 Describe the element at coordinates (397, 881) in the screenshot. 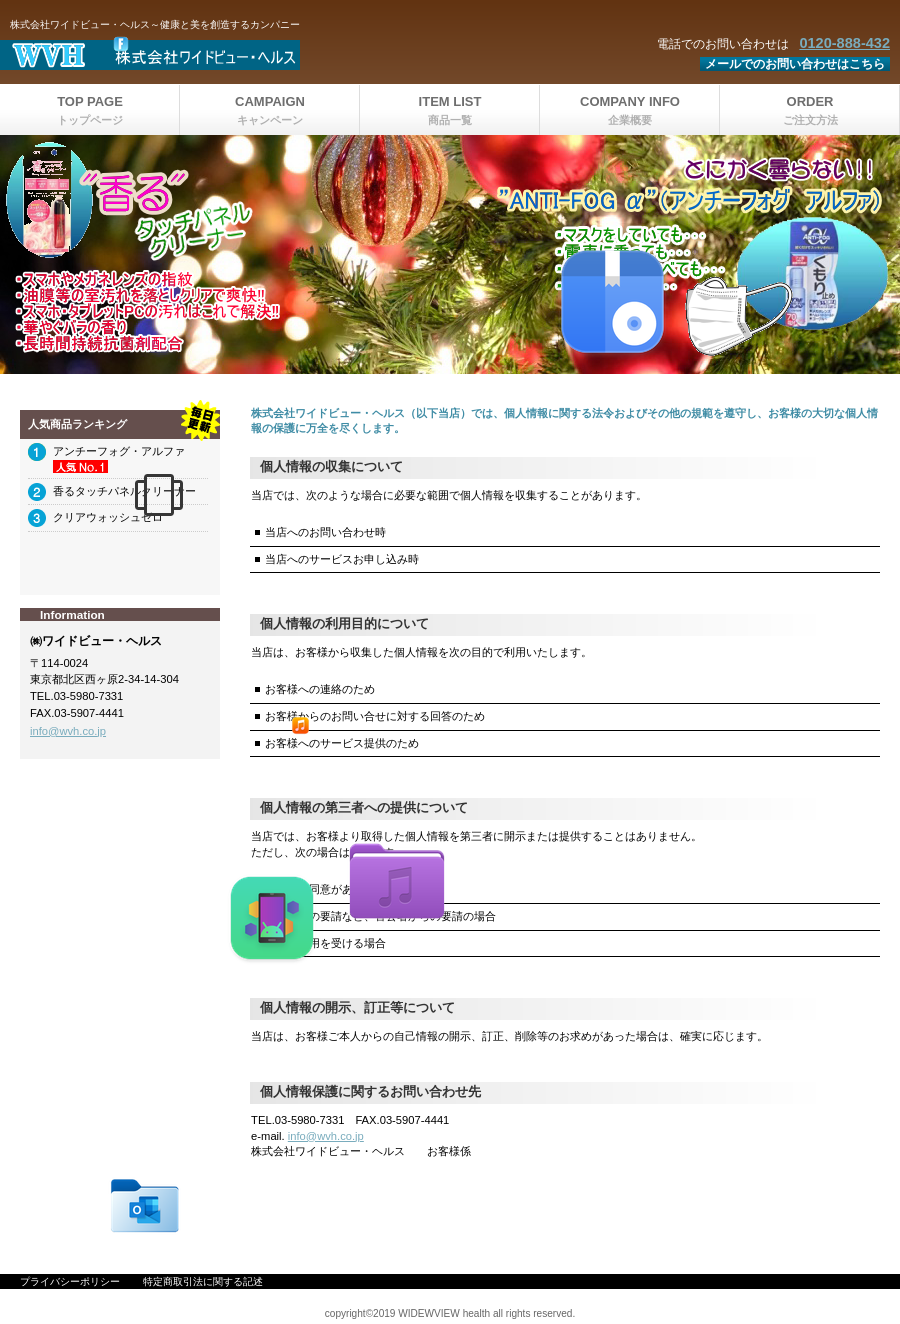

I see `open your music folder` at that location.